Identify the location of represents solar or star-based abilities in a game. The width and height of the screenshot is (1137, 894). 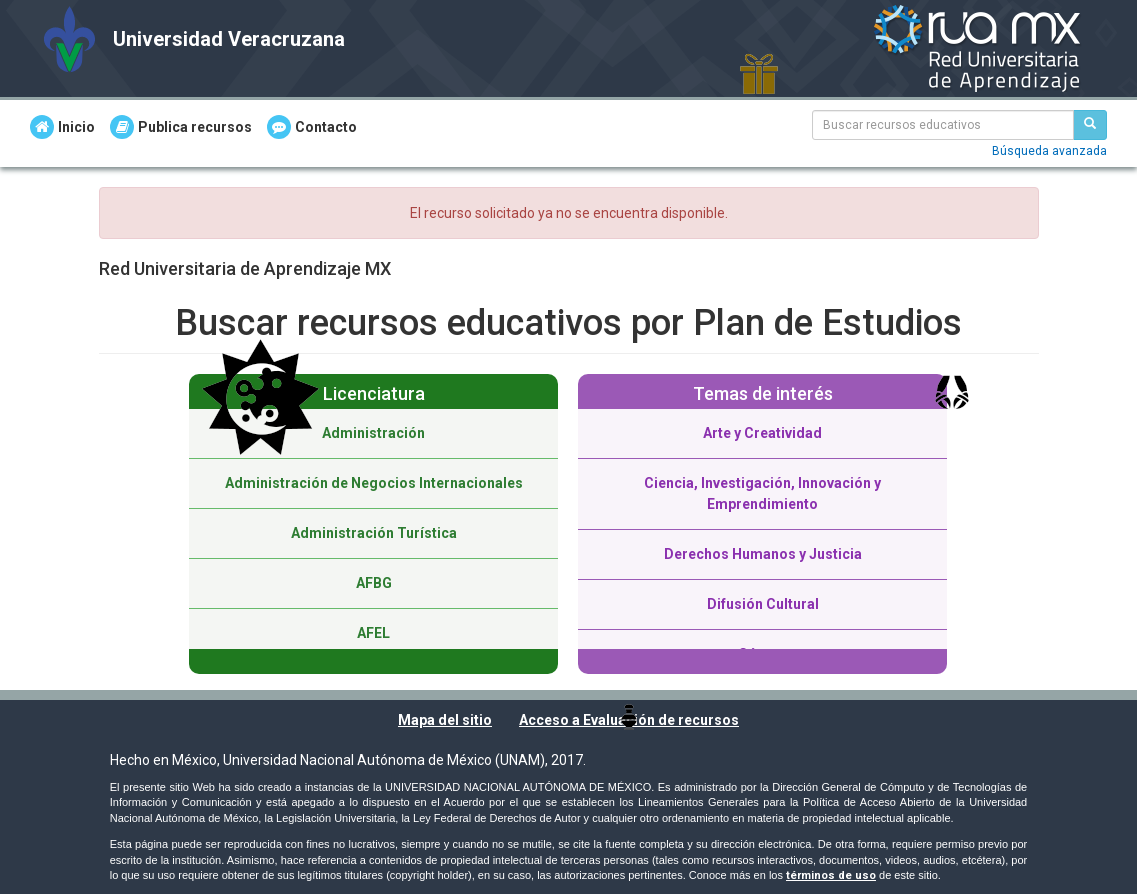
(260, 397).